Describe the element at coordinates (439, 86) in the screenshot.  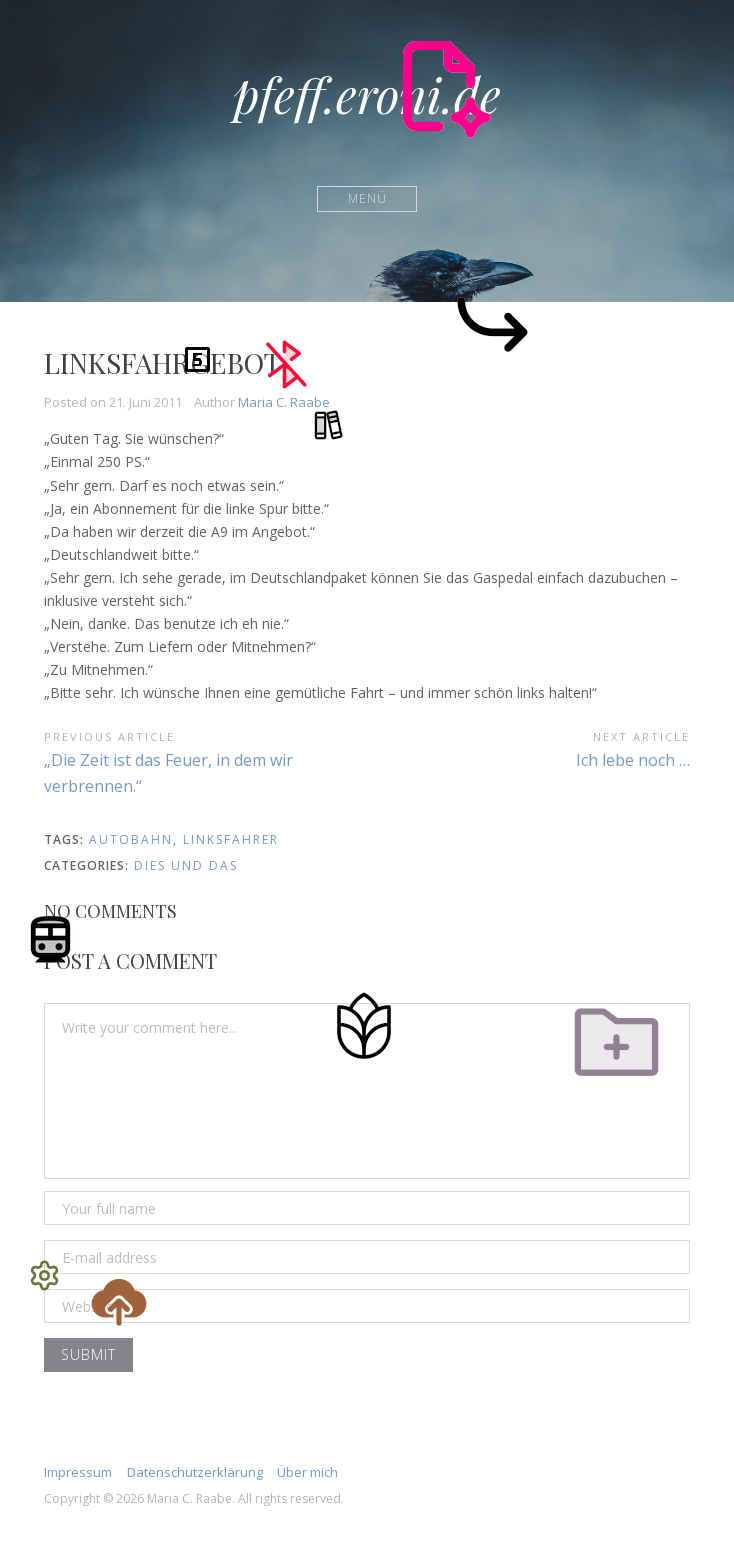
I see `generate AI content for this document` at that location.